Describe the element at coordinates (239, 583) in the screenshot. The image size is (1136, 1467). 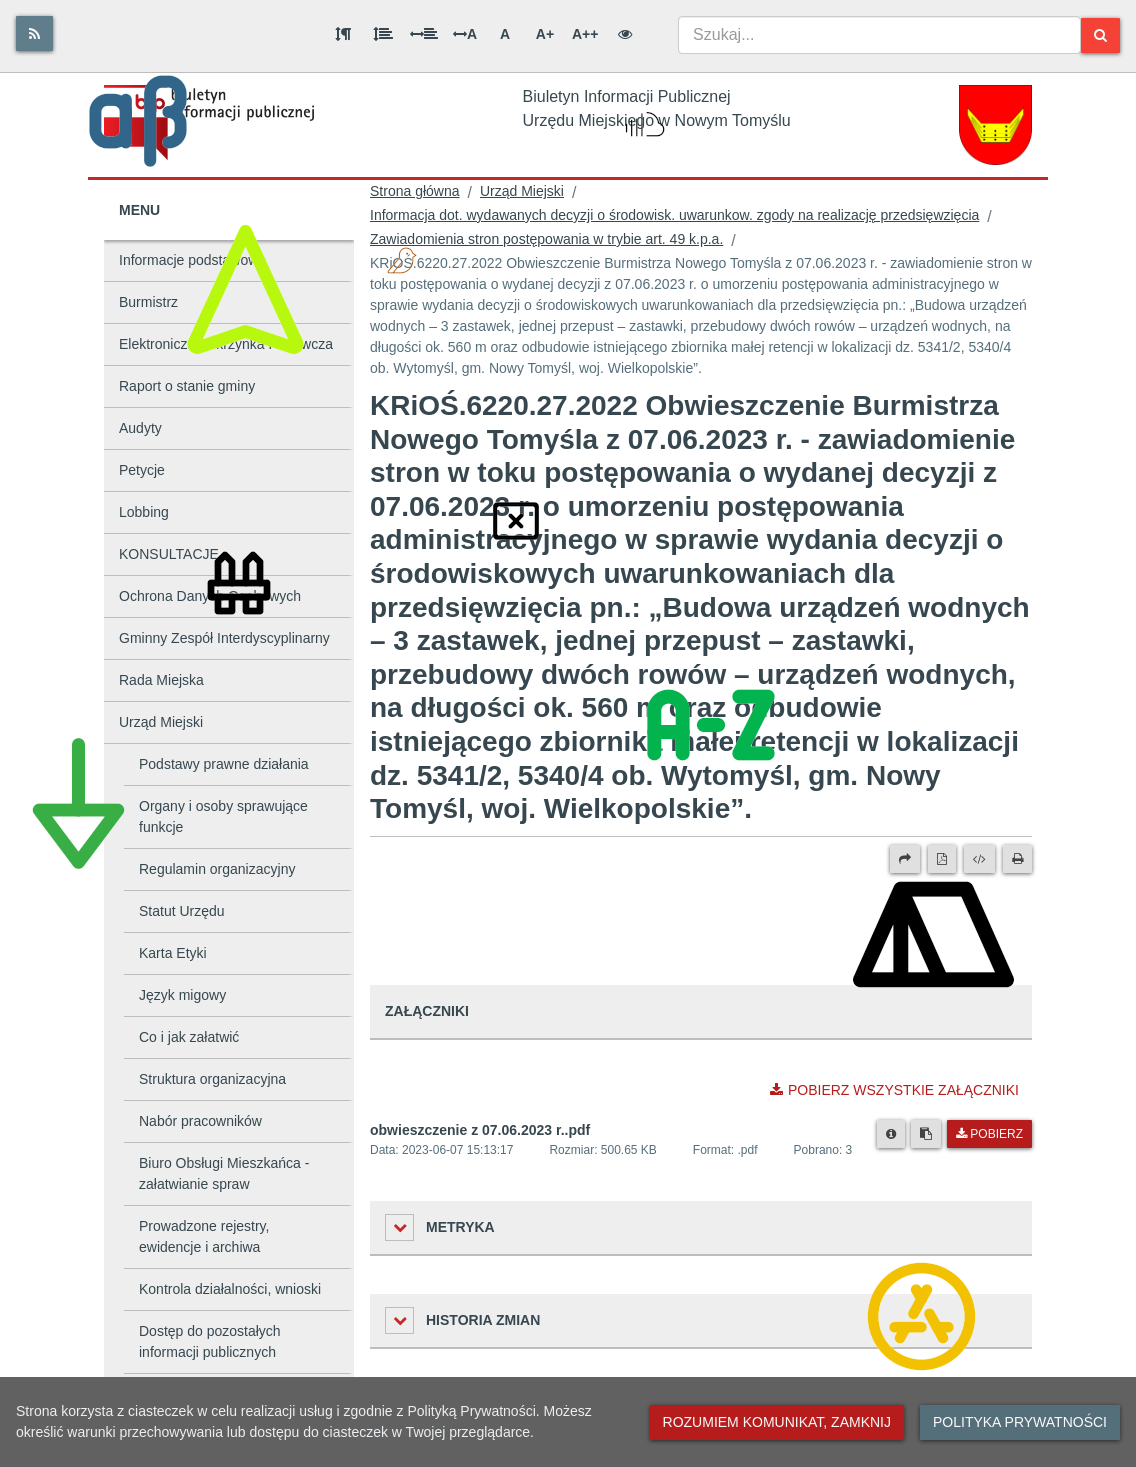
I see `access property boundary settings` at that location.